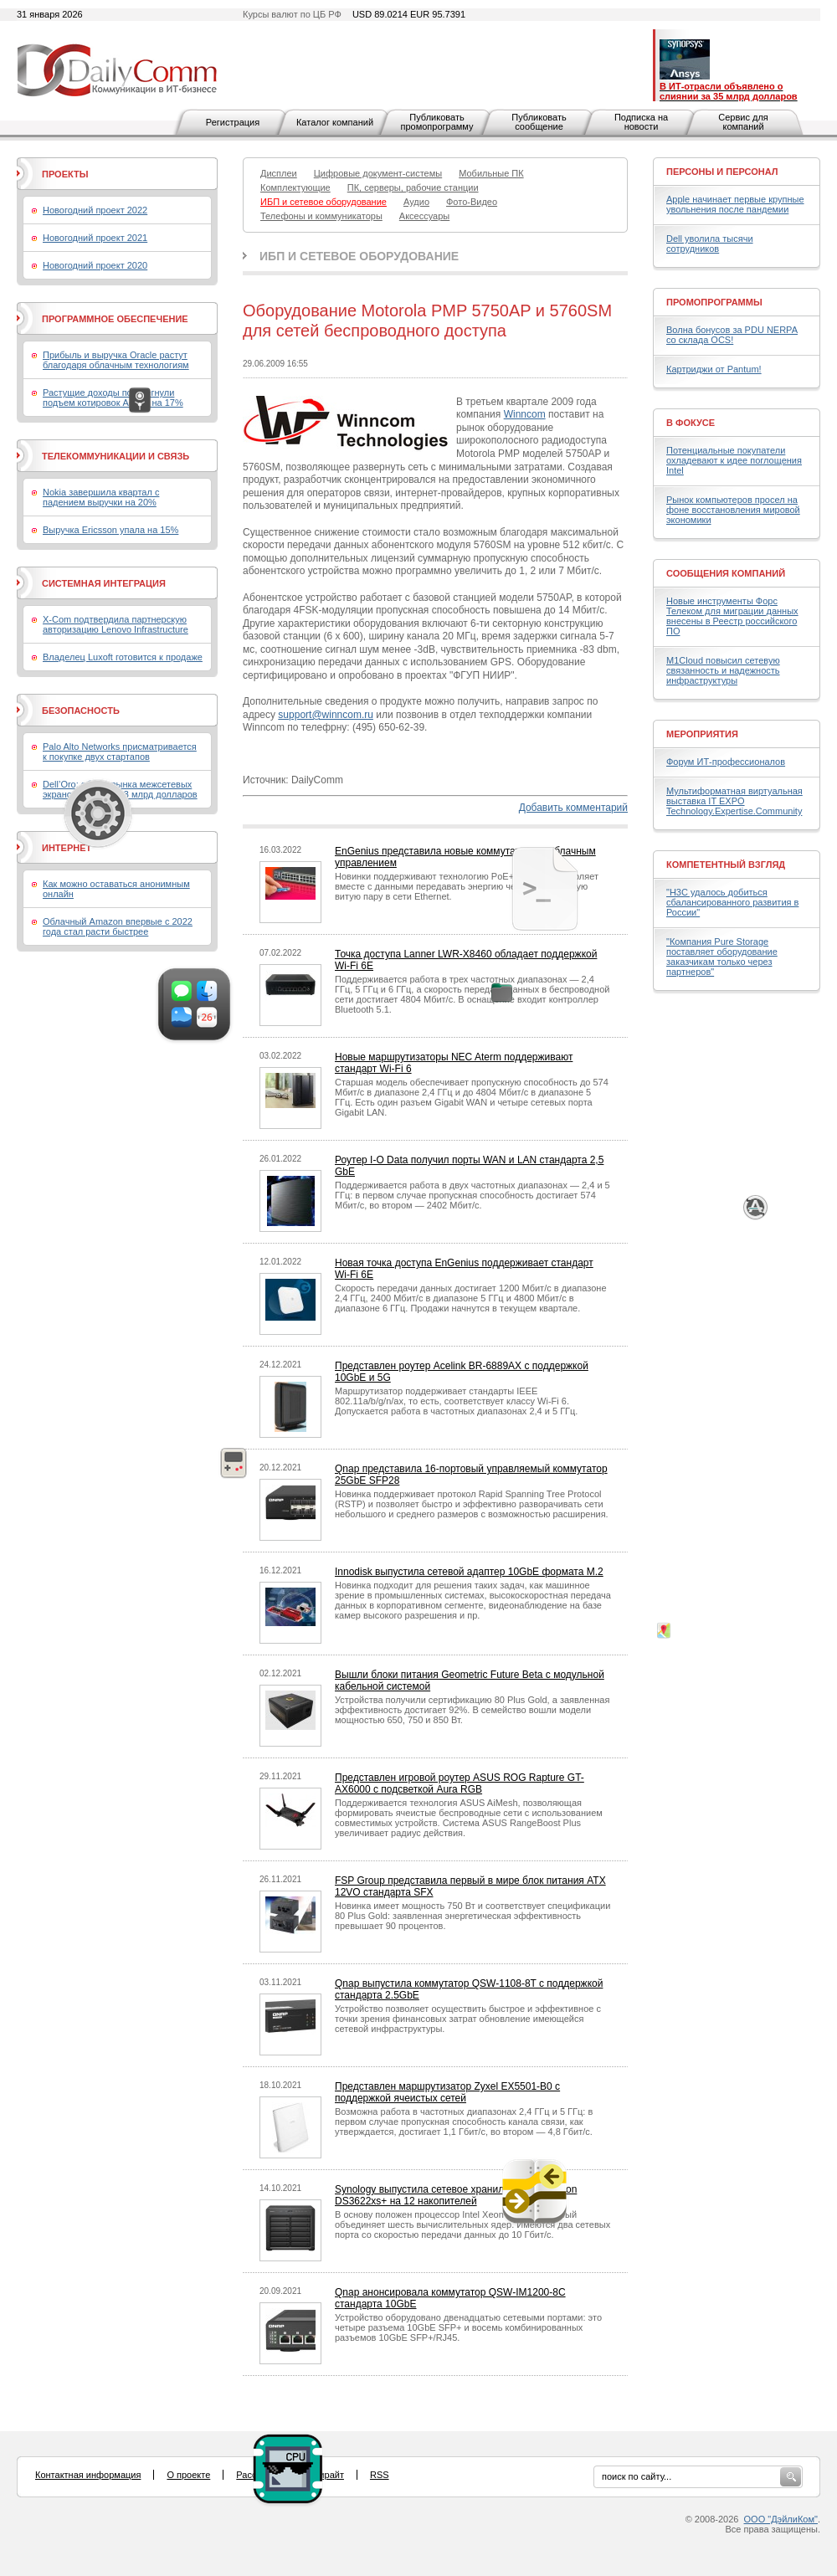 Image resolution: width=837 pixels, height=2576 pixels. I want to click on open the games app, so click(234, 1463).